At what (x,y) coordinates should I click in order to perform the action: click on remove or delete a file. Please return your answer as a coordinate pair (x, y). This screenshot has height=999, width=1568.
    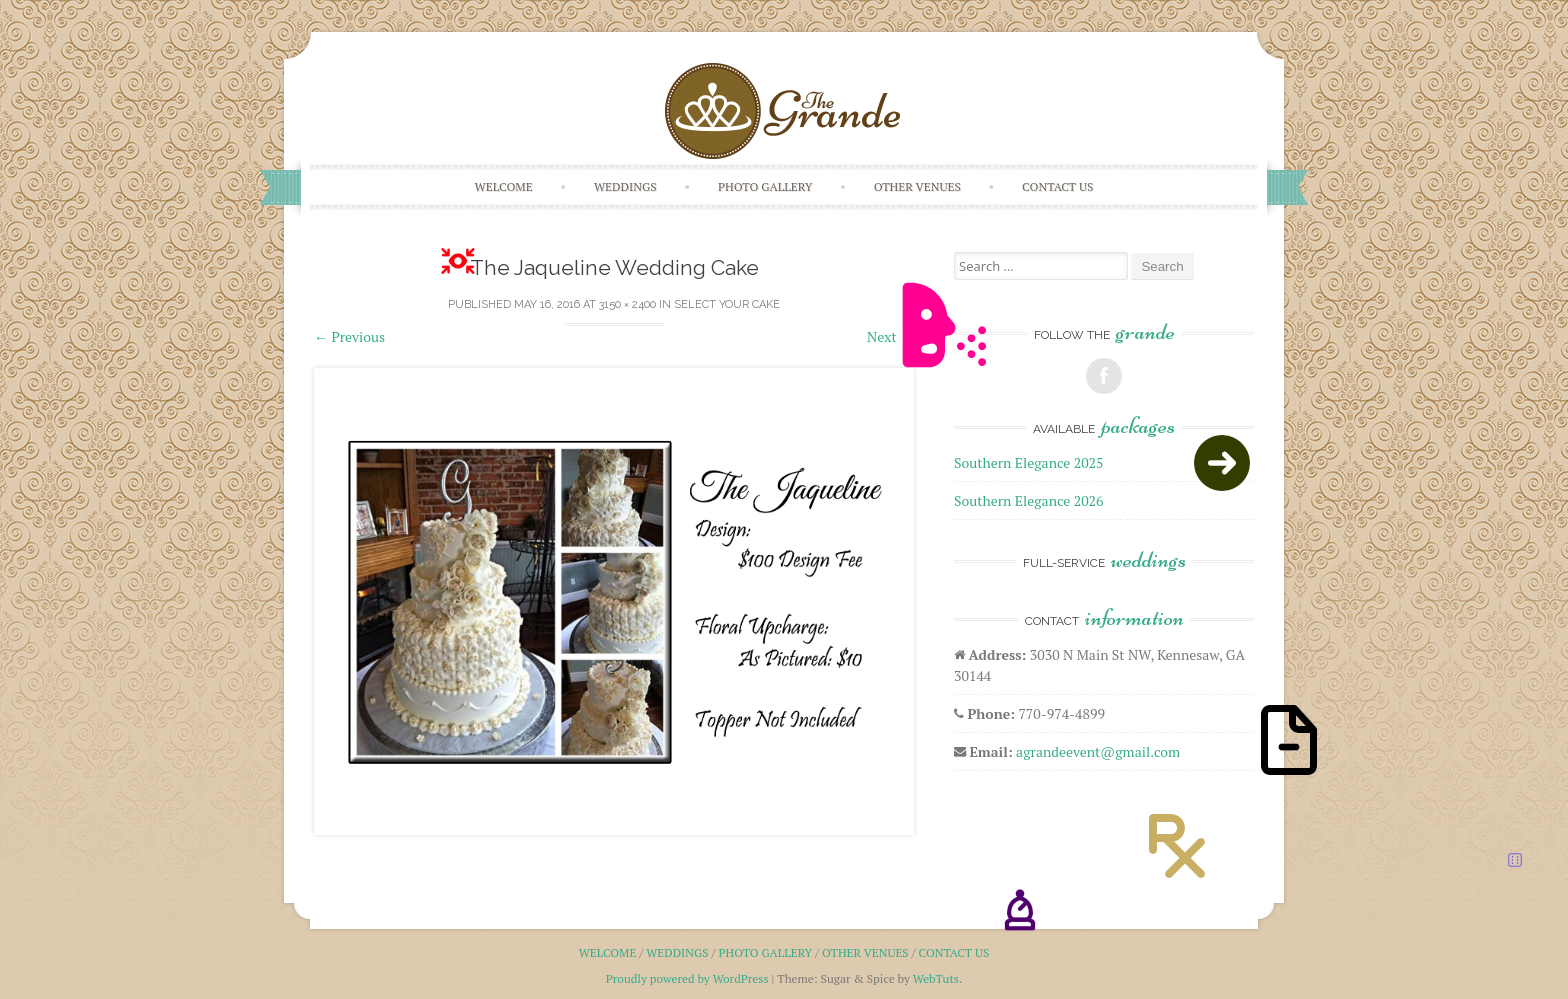
    Looking at the image, I should click on (1289, 740).